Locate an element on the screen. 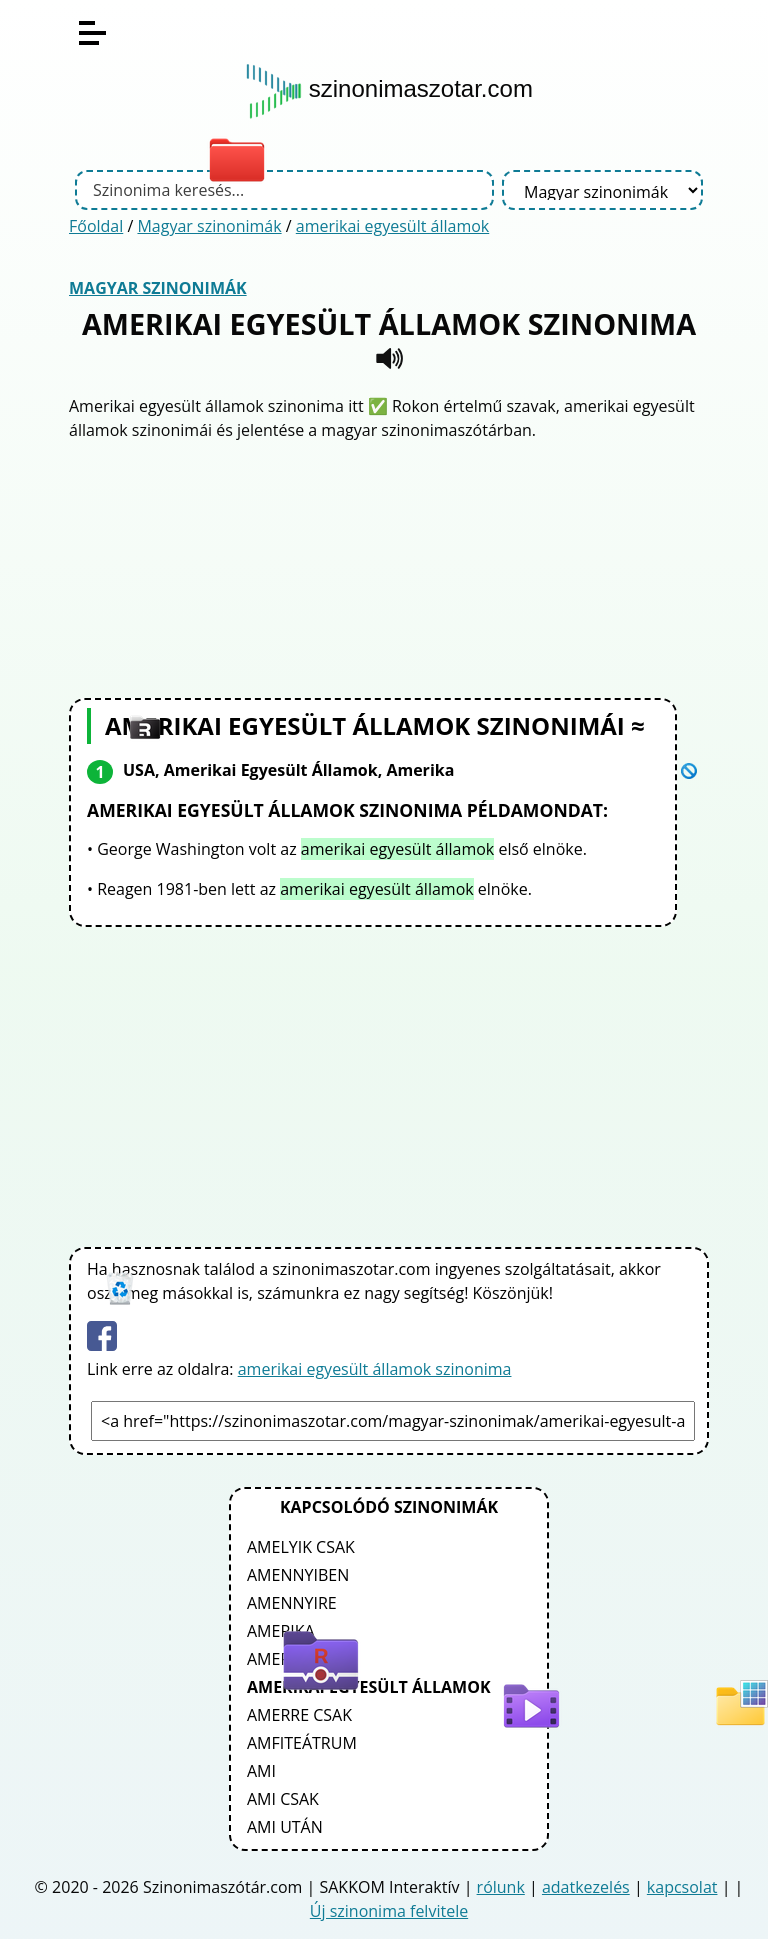  open the recycle bin to view deleted files is located at coordinates (120, 1289).